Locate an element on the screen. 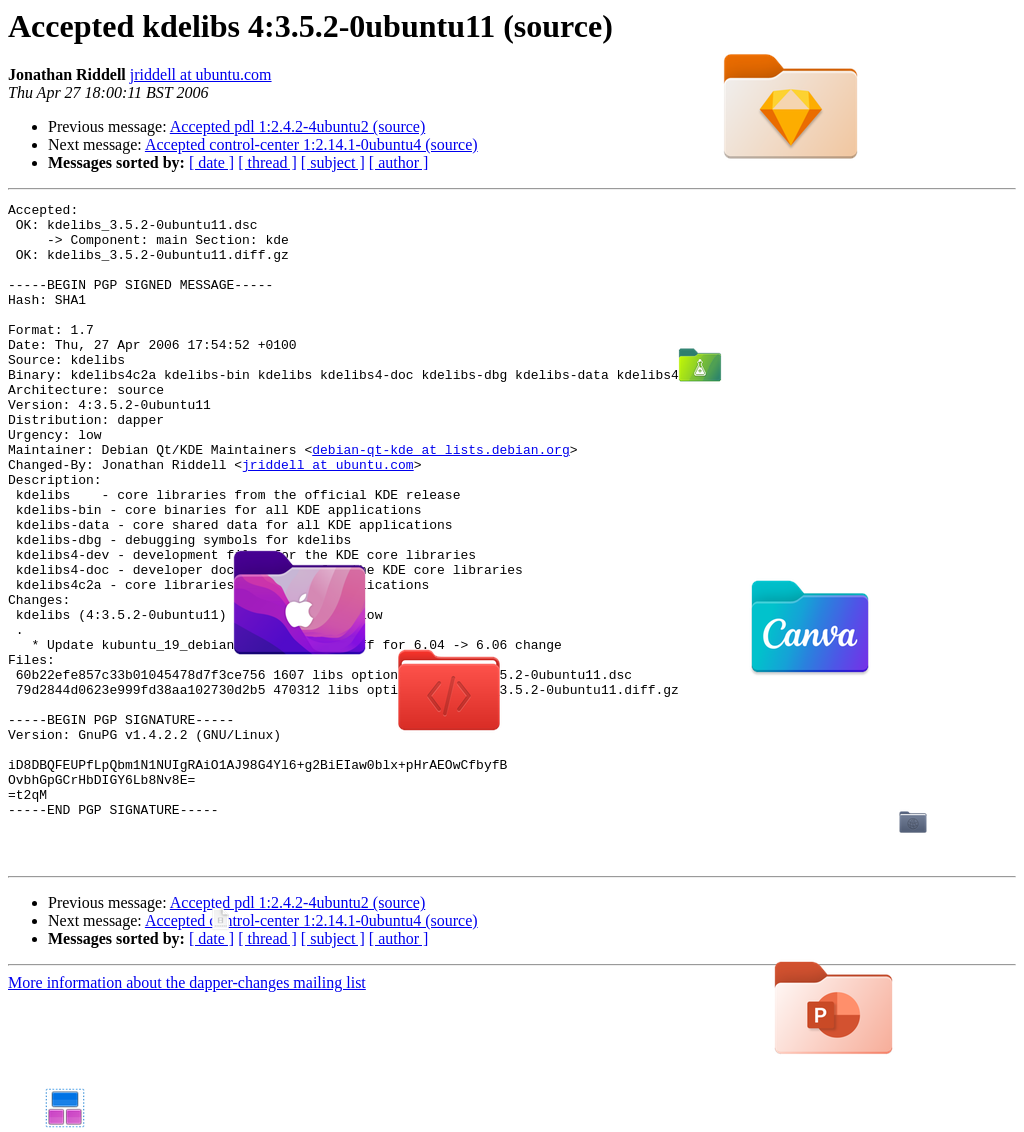 This screenshot has height=1132, width=1024. a subtitle file (.srt) for video content is located at coordinates (220, 919).